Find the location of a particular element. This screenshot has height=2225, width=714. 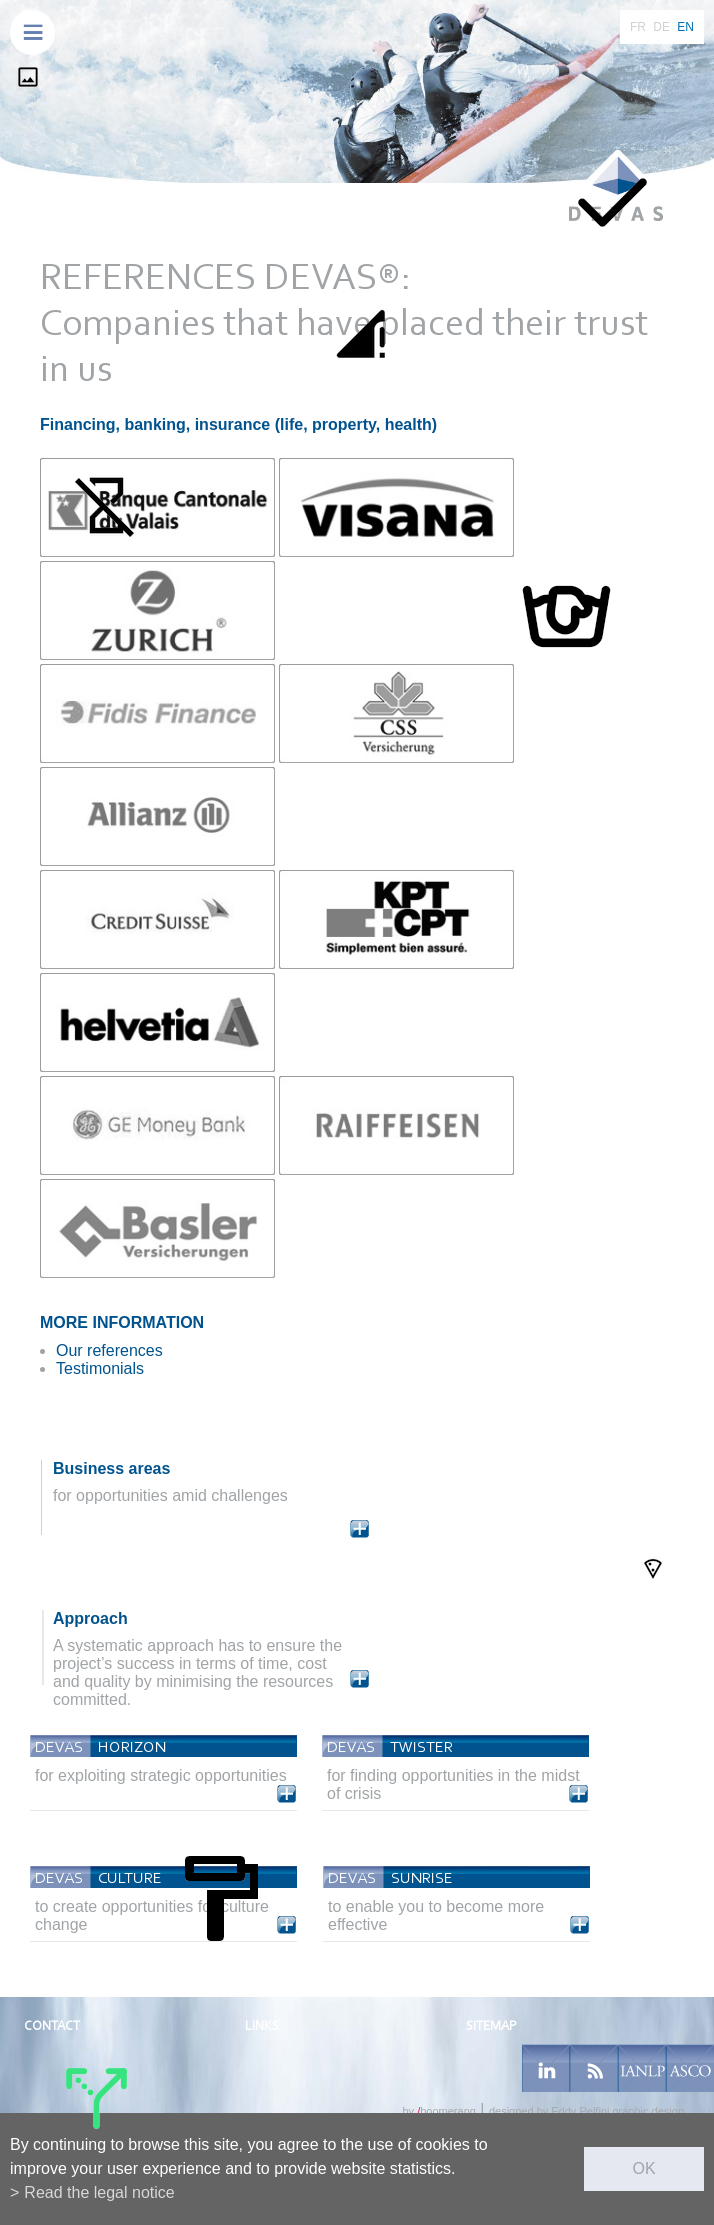

timer or countdown feature disabled is located at coordinates (106, 505).